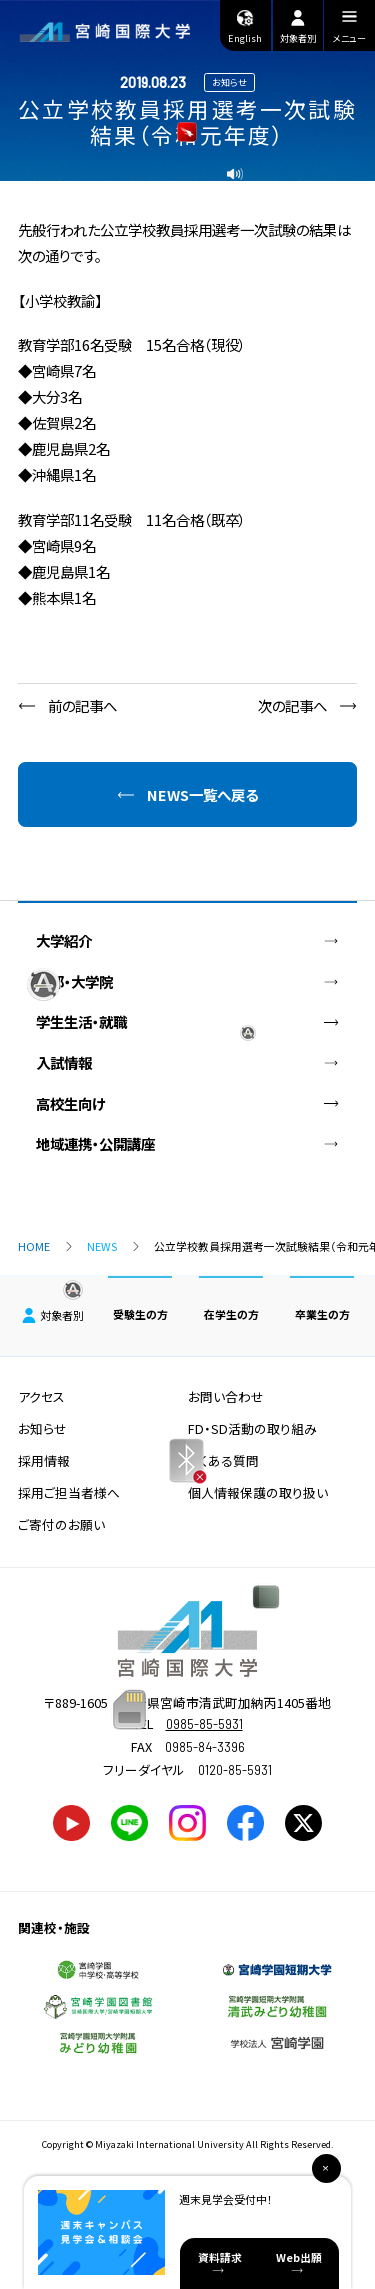  What do you see at coordinates (235, 174) in the screenshot?
I see `adjust system volume level` at bounding box center [235, 174].